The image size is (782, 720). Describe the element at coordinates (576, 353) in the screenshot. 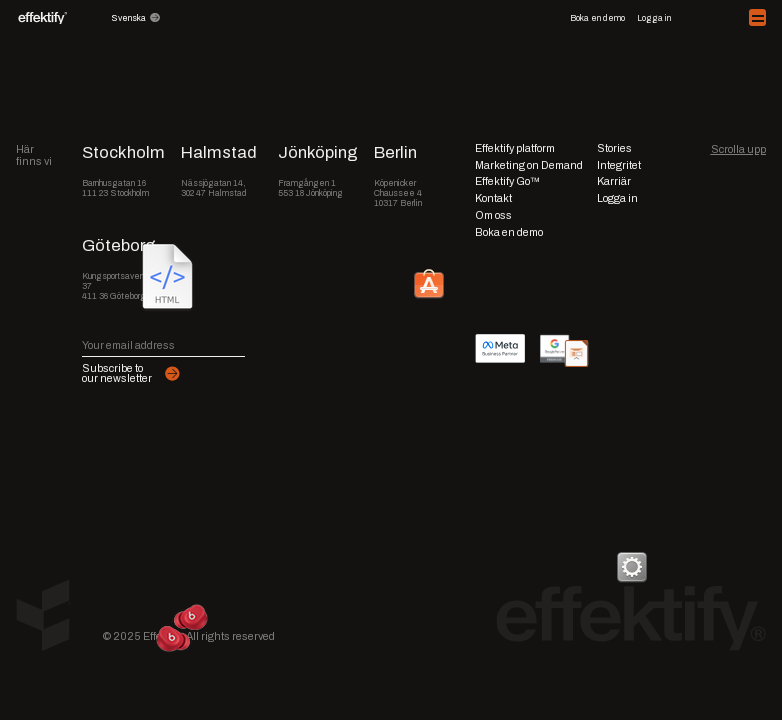

I see `open a libreoffice impress presentation file` at that location.